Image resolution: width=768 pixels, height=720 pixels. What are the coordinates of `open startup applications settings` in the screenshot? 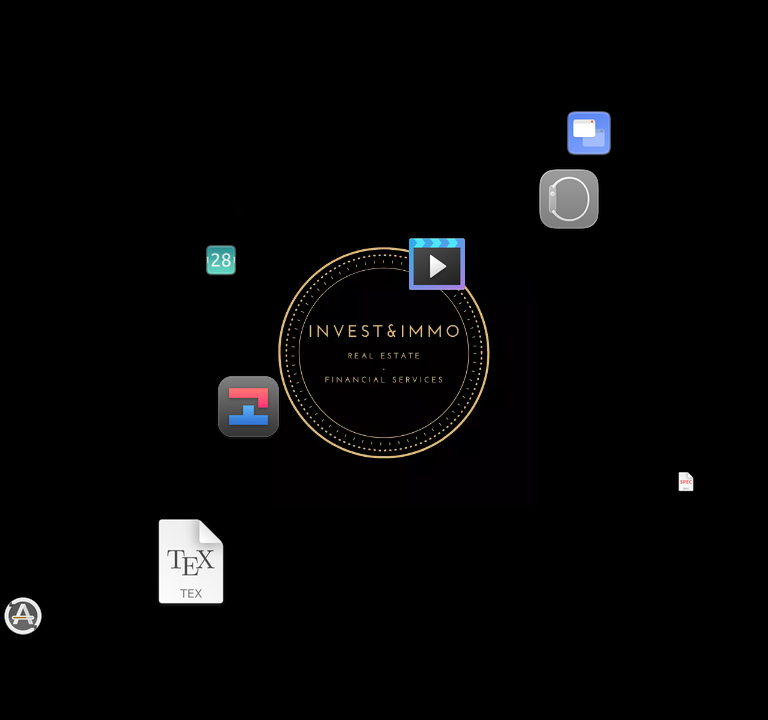 It's located at (589, 133).